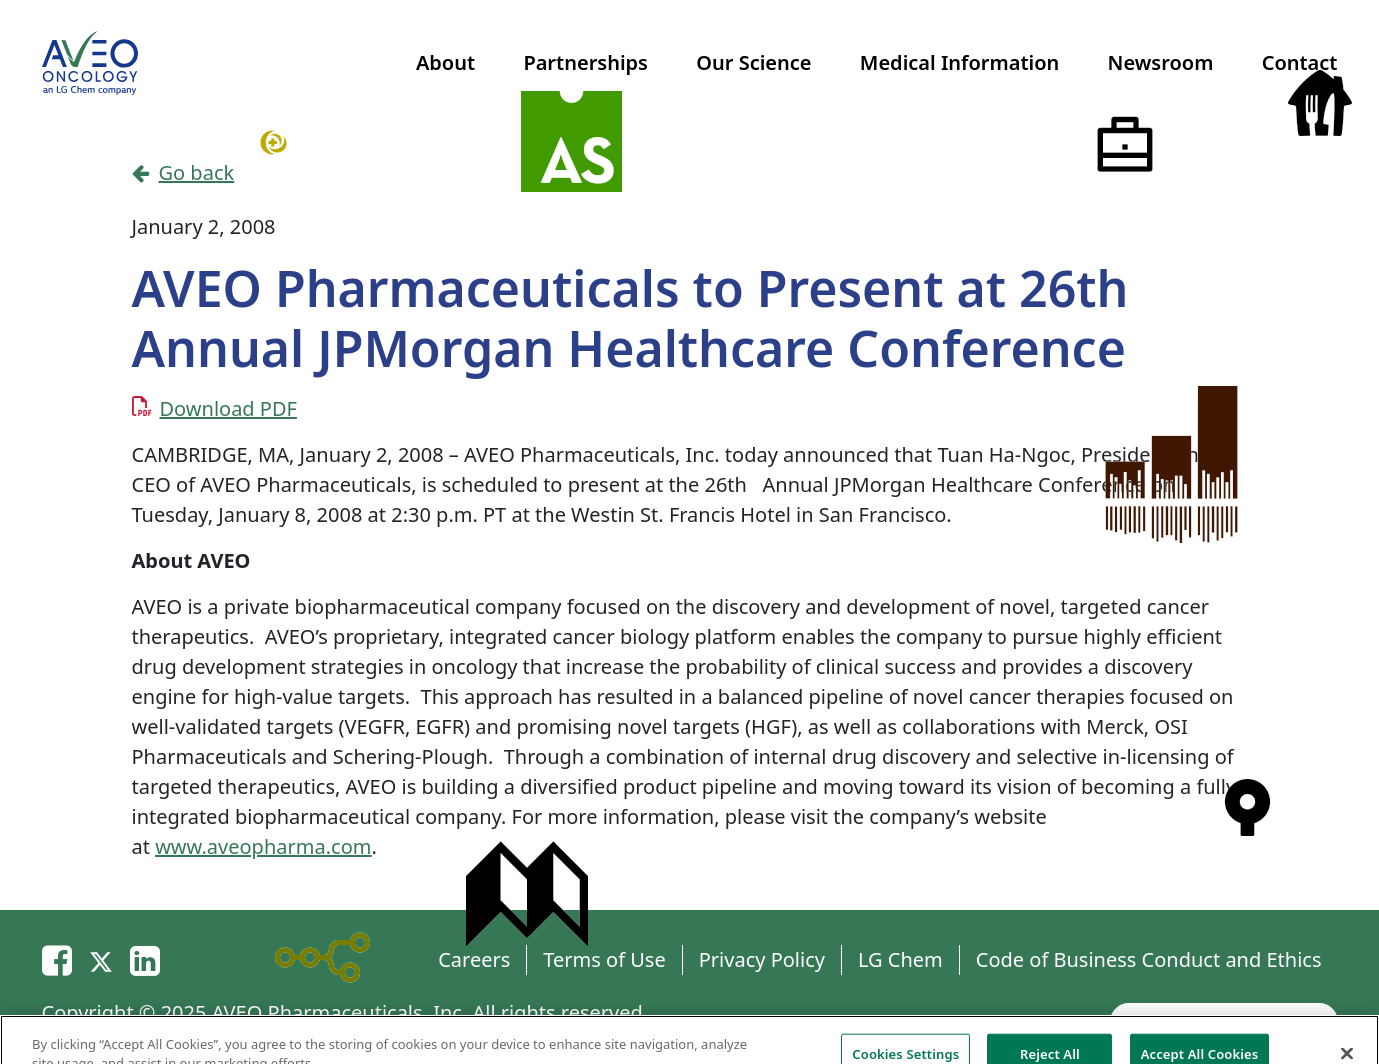 This screenshot has width=1379, height=1064. What do you see at coordinates (1125, 147) in the screenshot?
I see `access work or business features` at bounding box center [1125, 147].